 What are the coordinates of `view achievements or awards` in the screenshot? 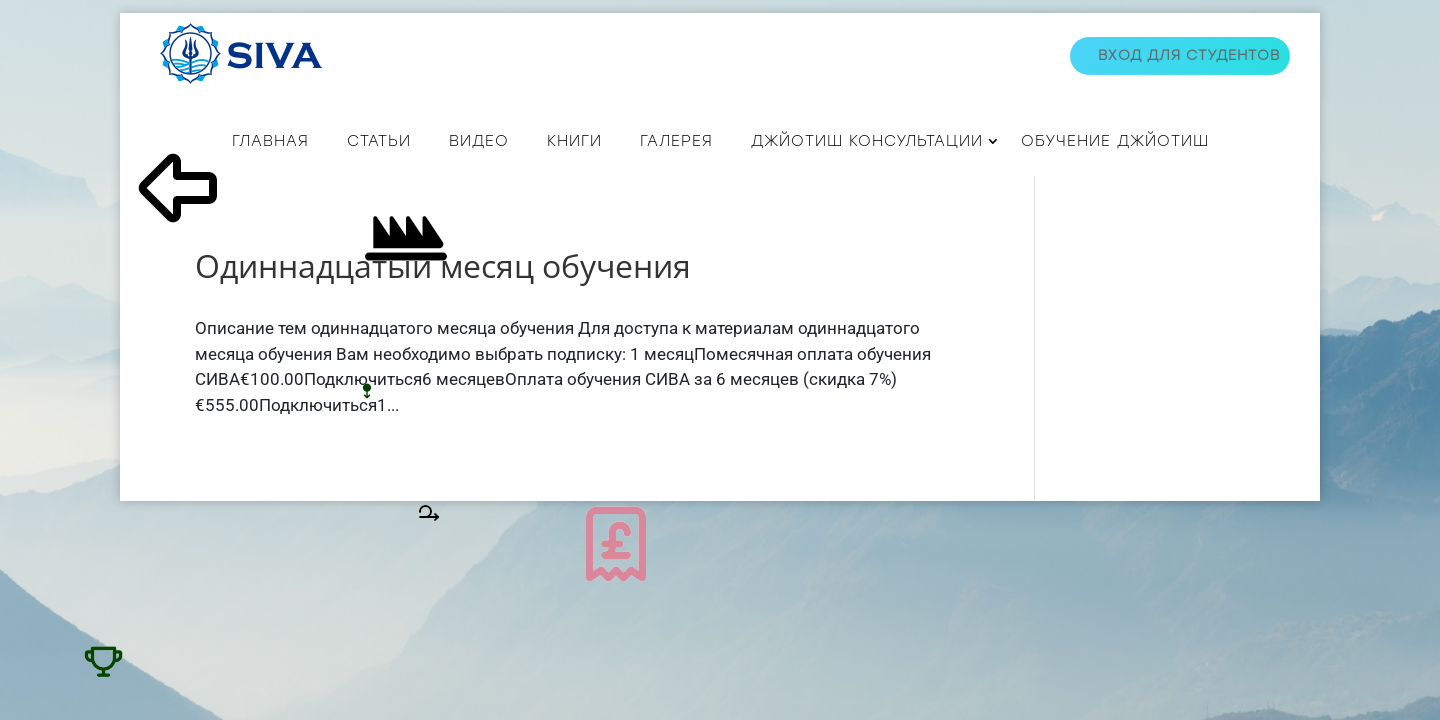 It's located at (103, 660).